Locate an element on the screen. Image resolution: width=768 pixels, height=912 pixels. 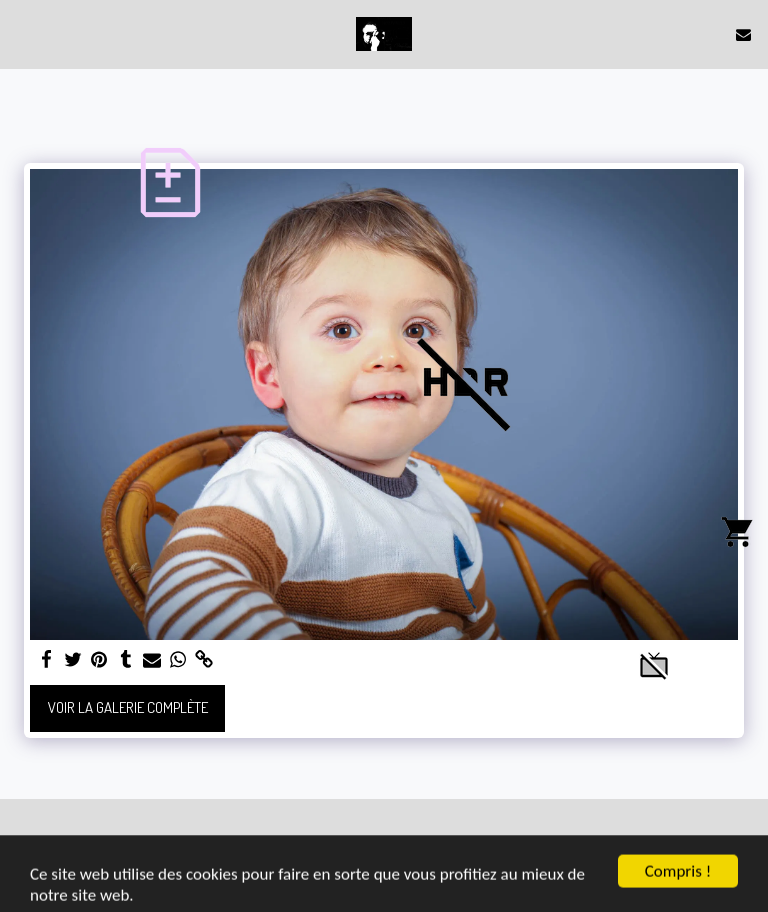
view your shopping cart is located at coordinates (738, 532).